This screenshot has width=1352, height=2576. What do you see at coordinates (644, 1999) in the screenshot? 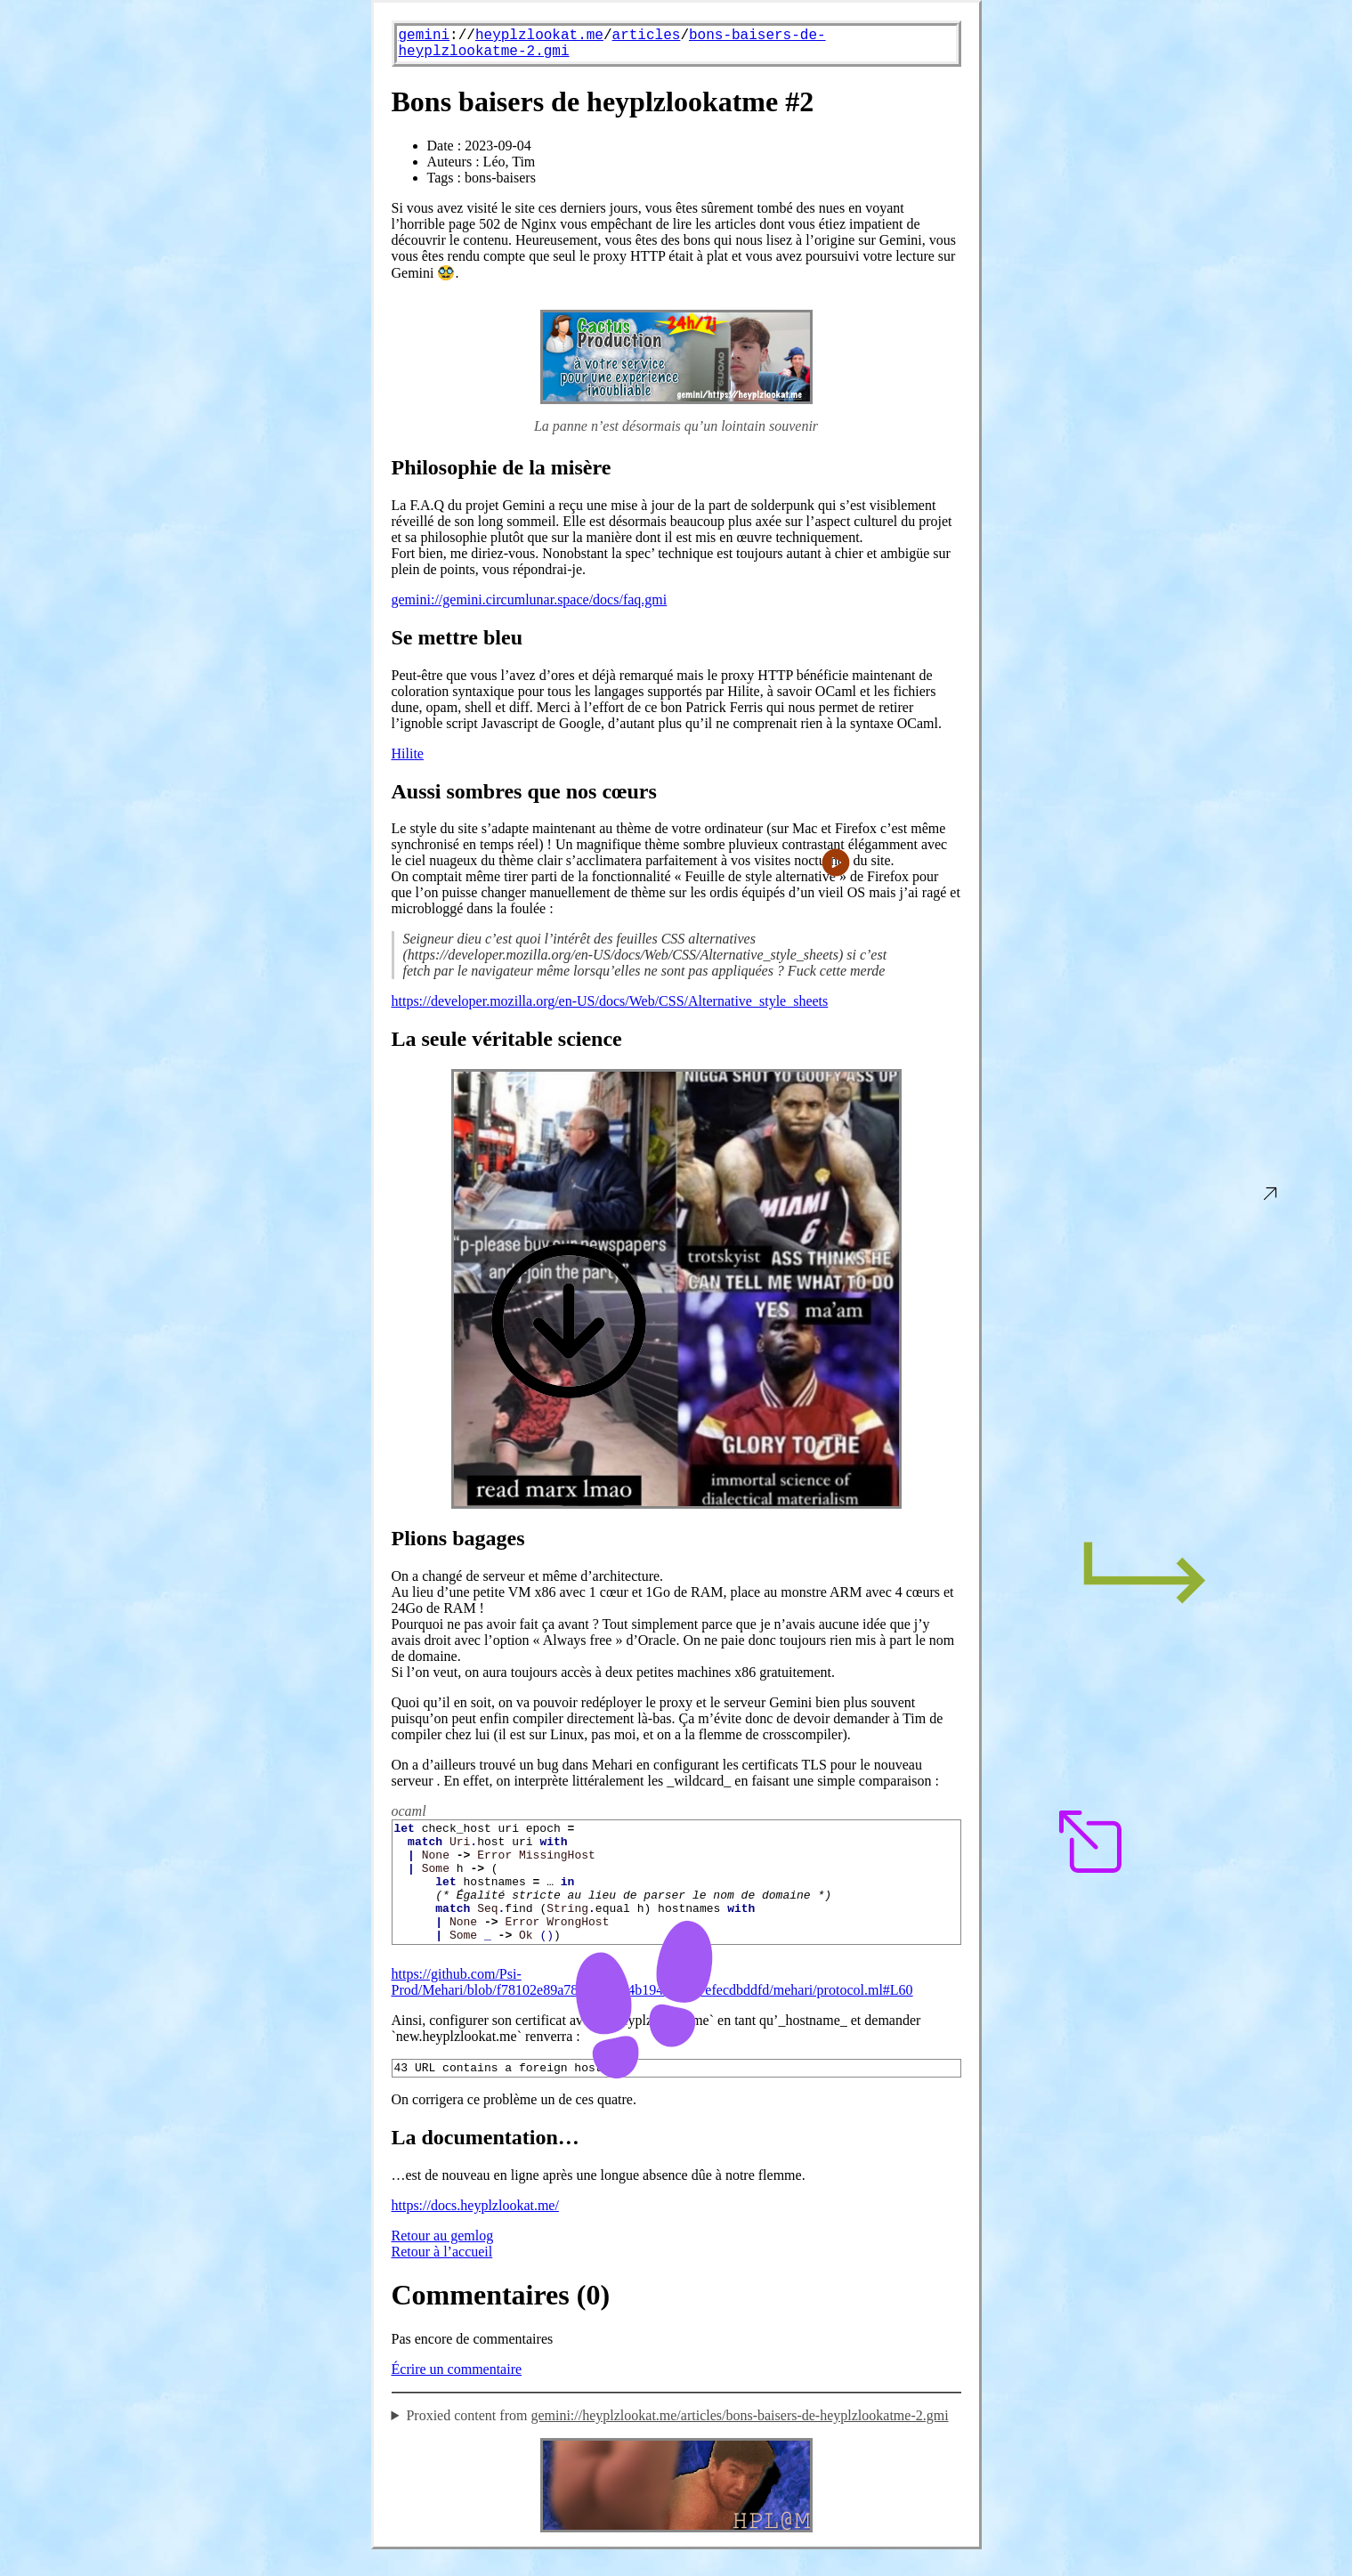
I see `track your steps or walking activity` at bounding box center [644, 1999].